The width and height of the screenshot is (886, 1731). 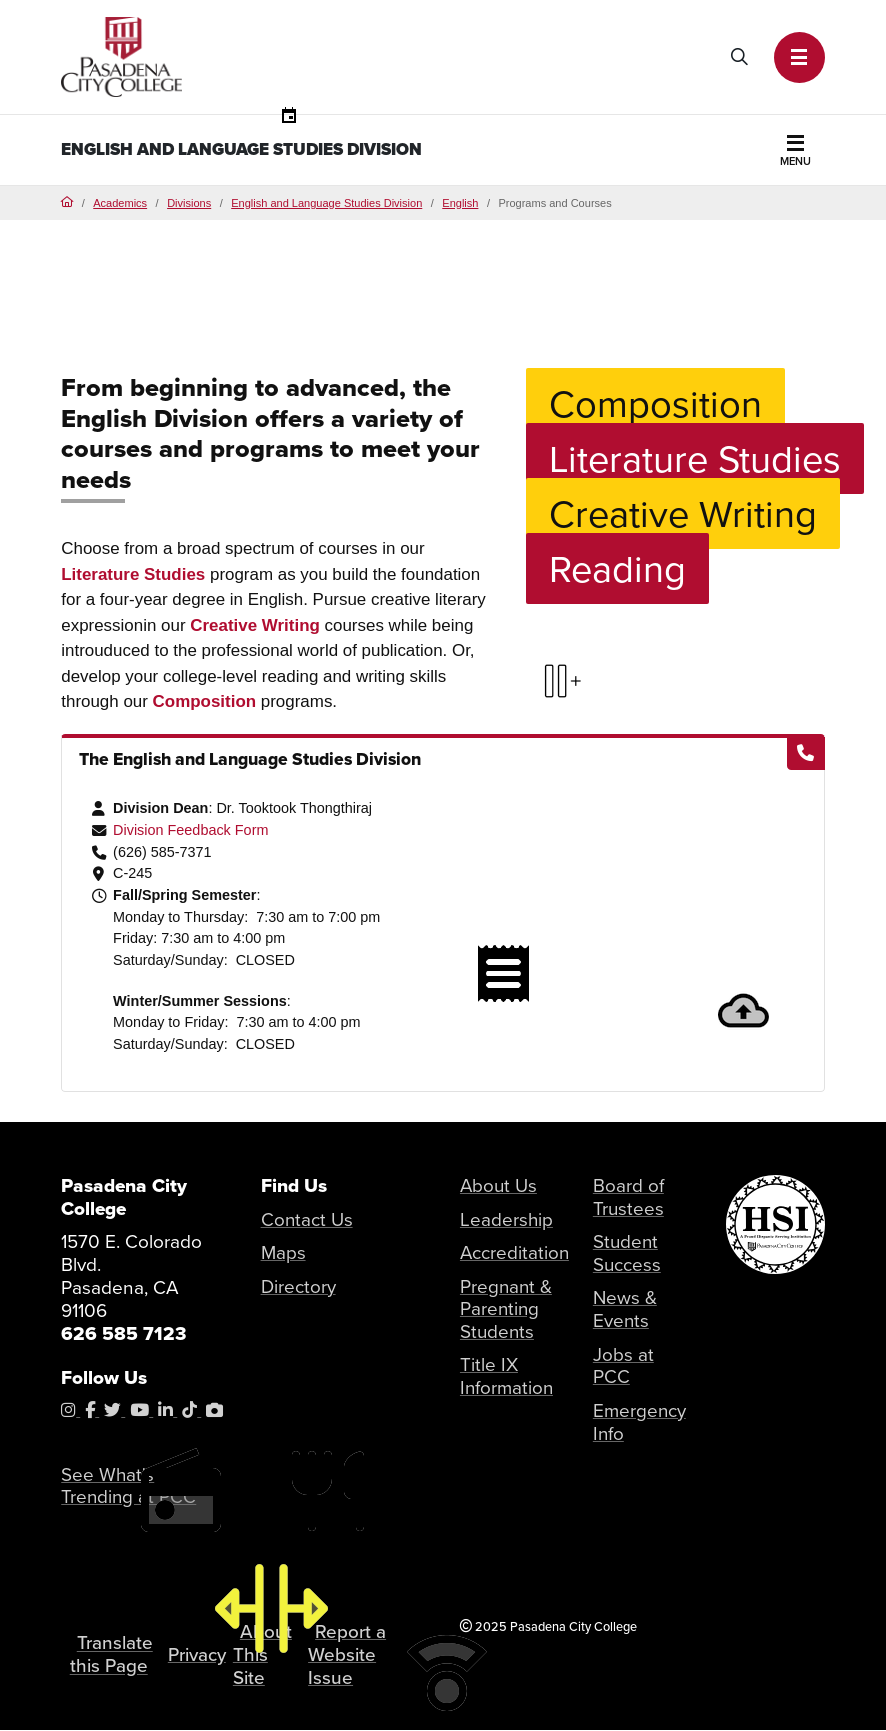 What do you see at coordinates (743, 1010) in the screenshot?
I see `upload files to cloud storage` at bounding box center [743, 1010].